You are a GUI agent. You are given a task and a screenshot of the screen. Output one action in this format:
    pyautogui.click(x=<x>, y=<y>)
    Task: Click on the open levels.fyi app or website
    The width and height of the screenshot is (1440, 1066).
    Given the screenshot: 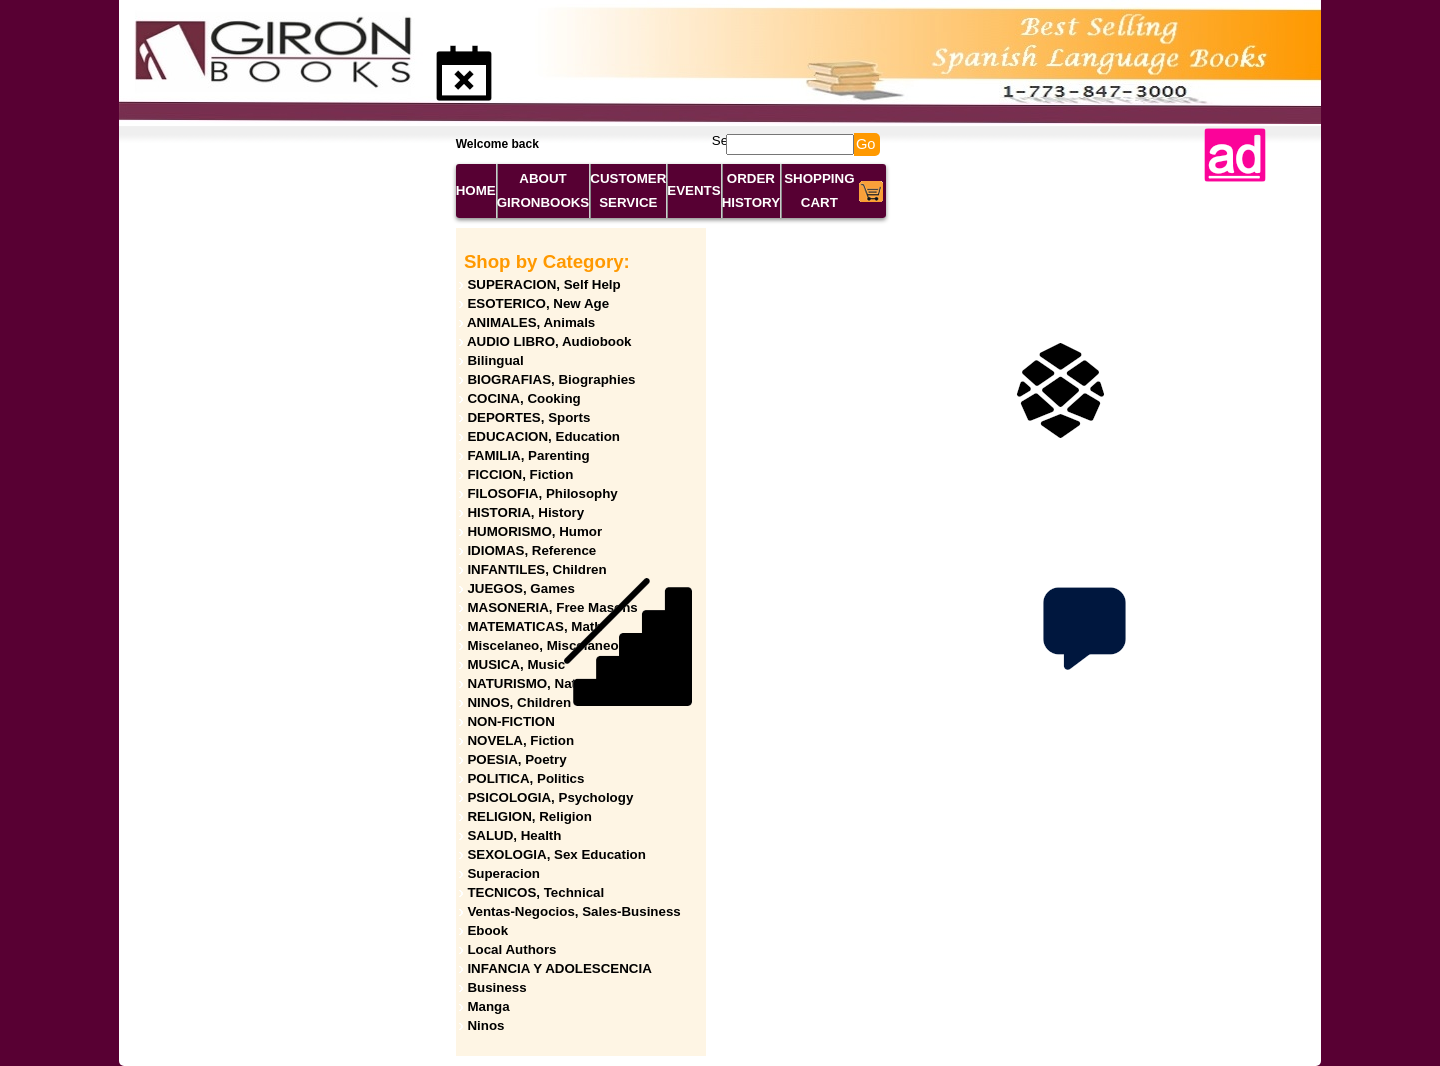 What is the action you would take?
    pyautogui.click(x=628, y=642)
    